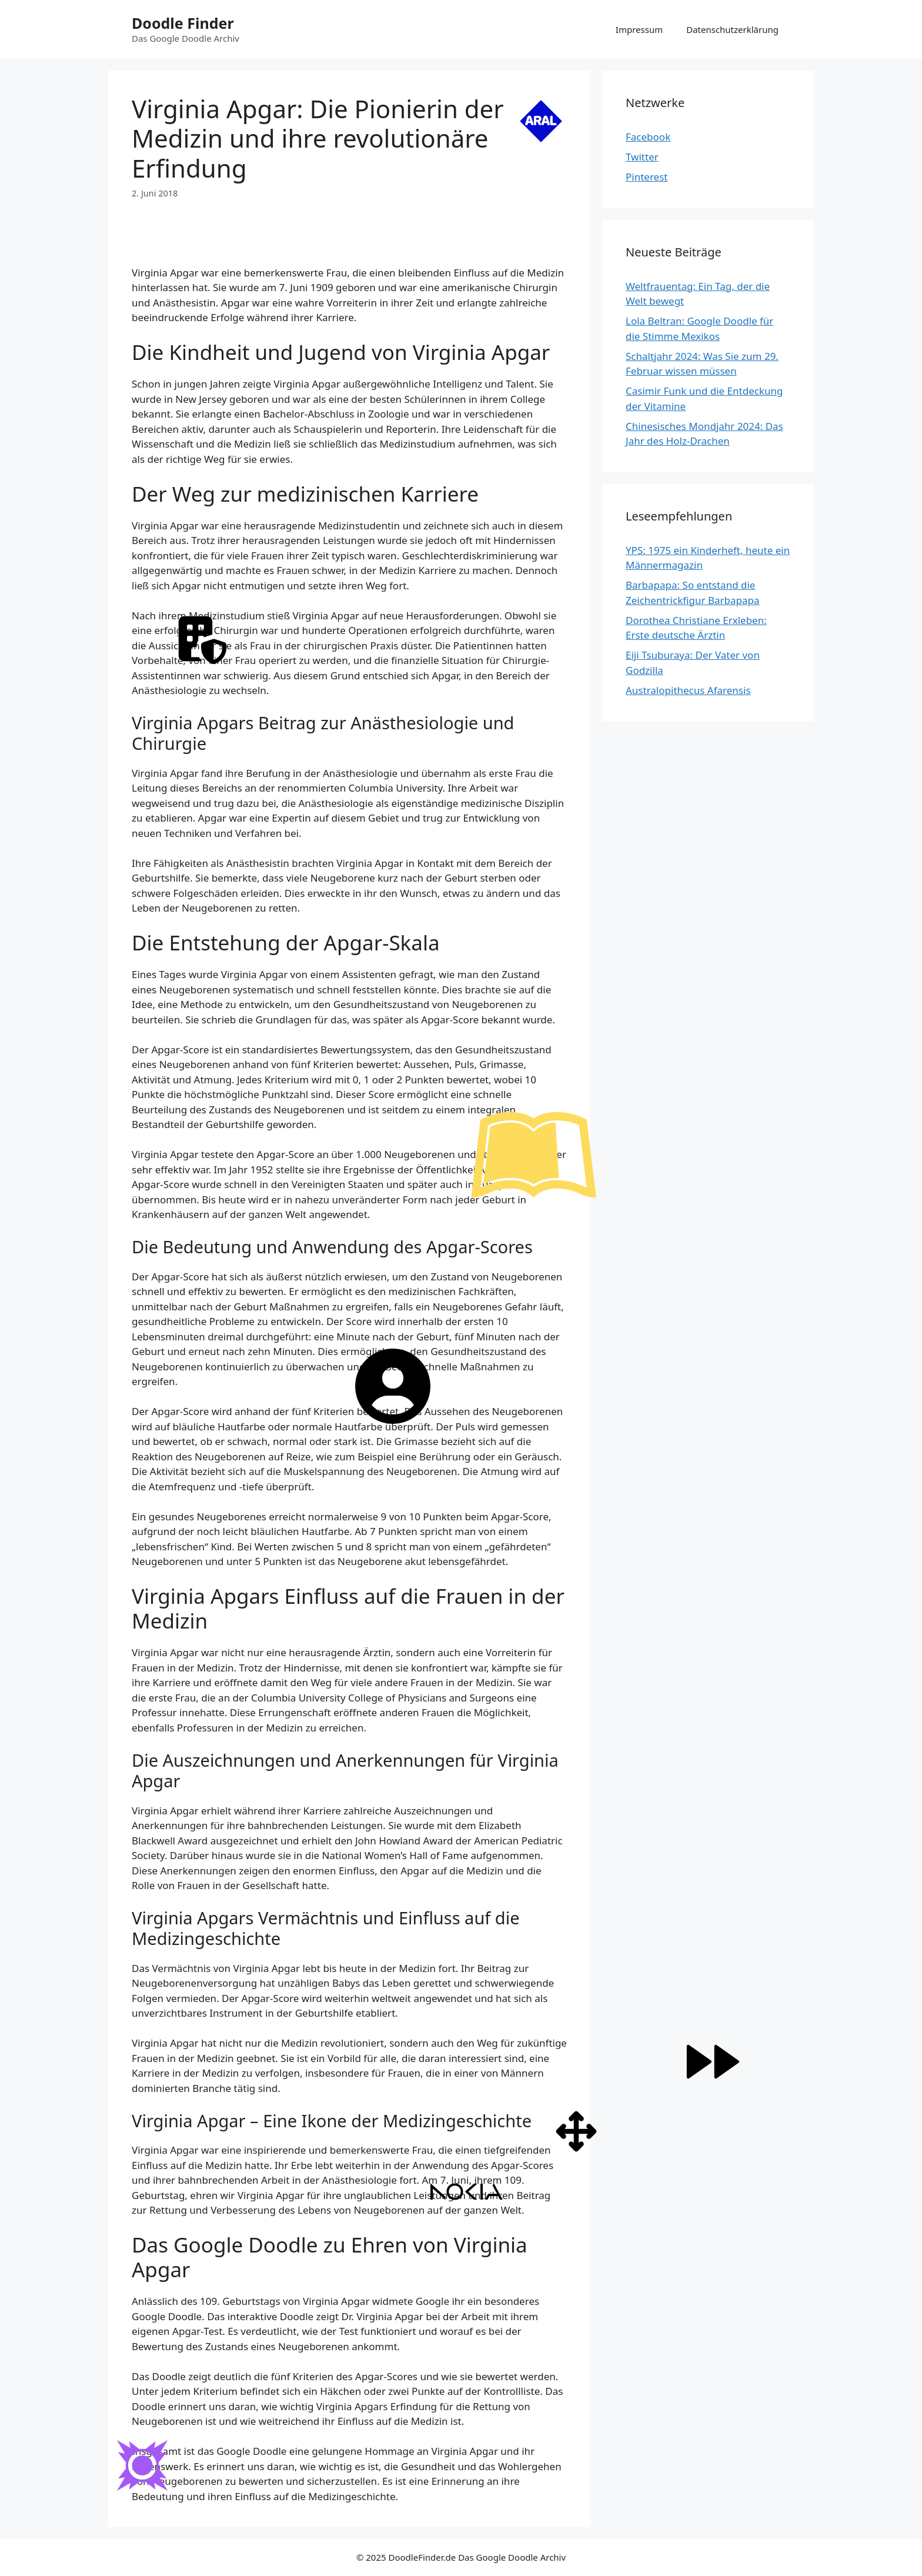  Describe the element at coordinates (533, 1154) in the screenshot. I see `visit Leanpub publishing platform` at that location.